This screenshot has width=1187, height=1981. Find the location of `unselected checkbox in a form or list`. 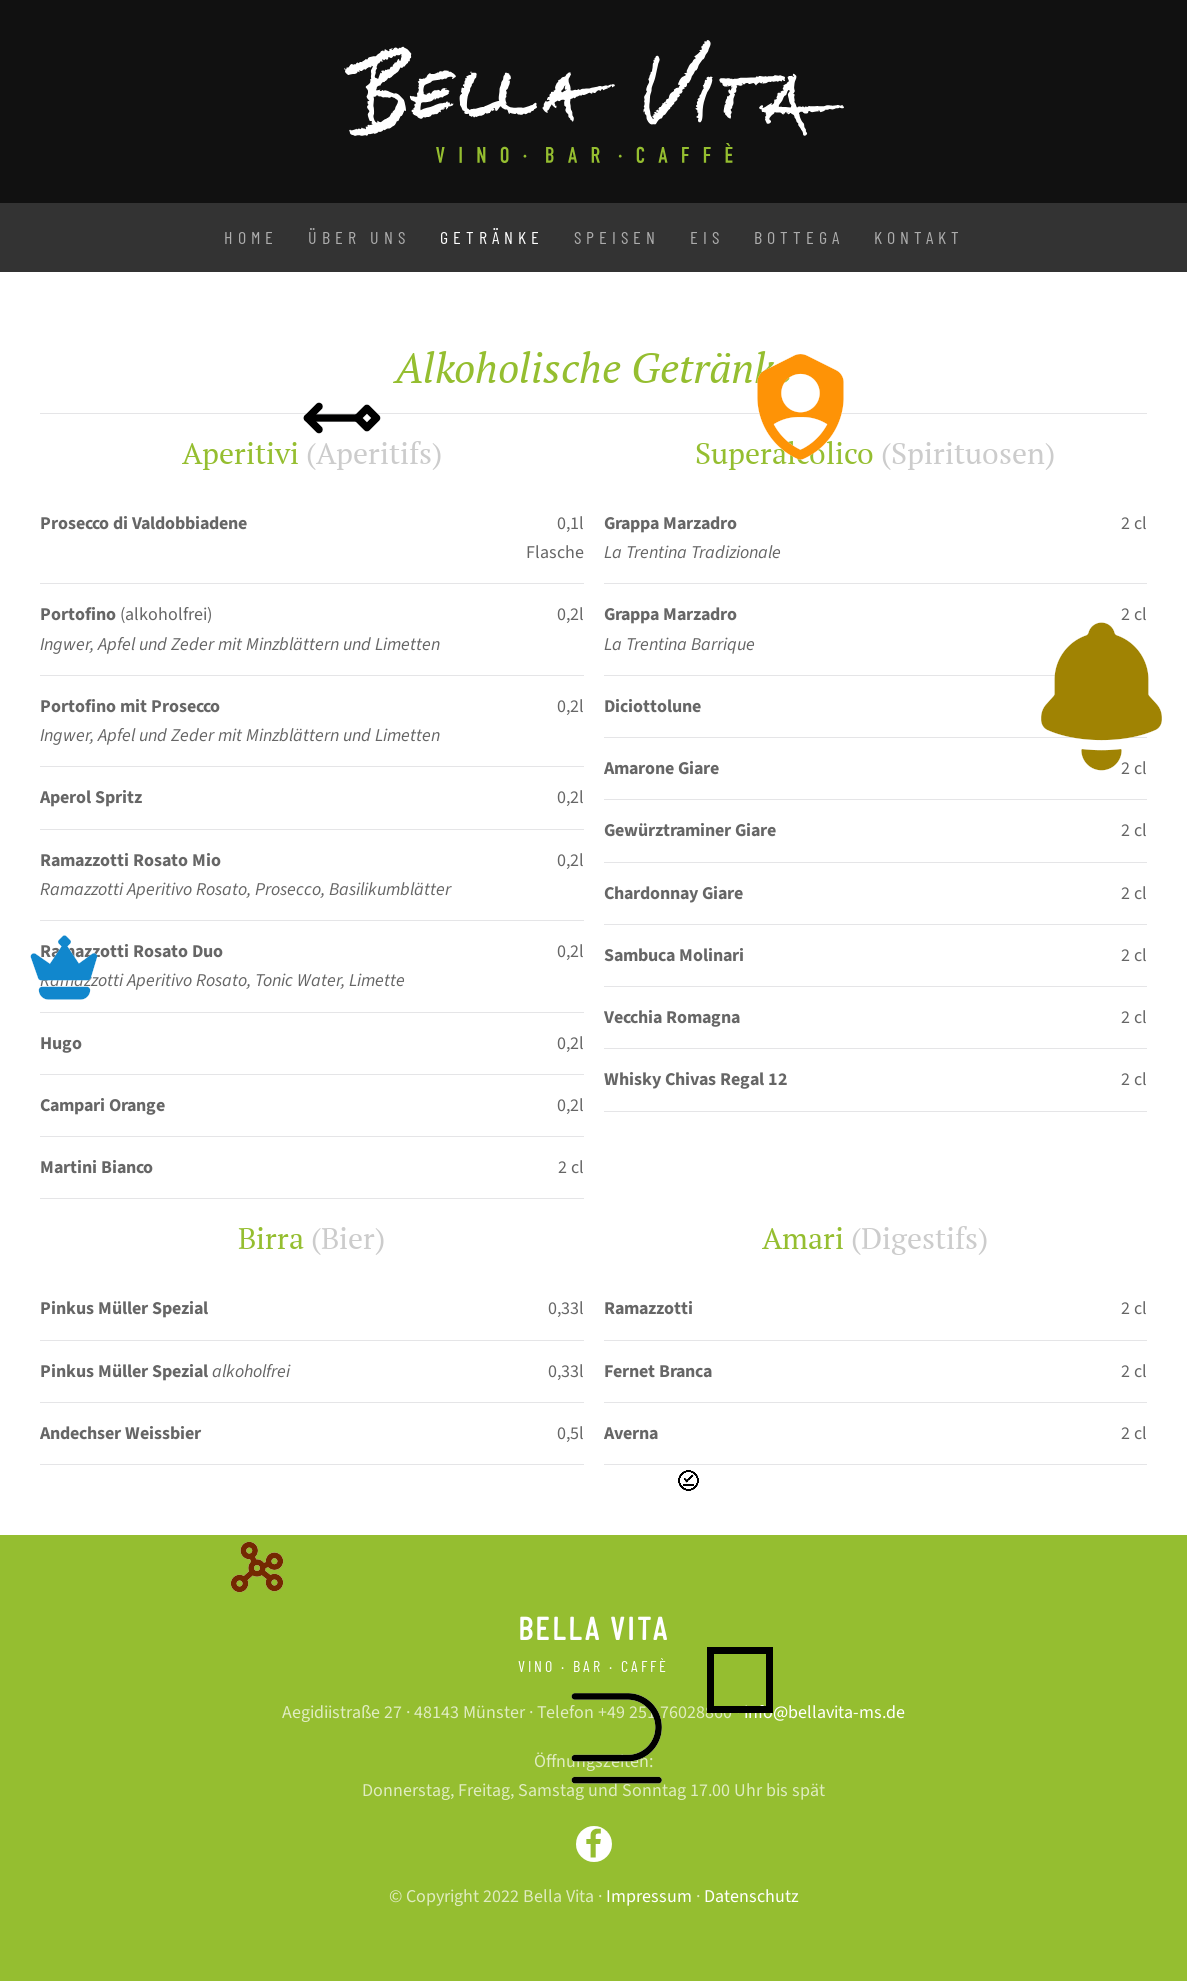

unselected checkbox in a form or list is located at coordinates (740, 1680).